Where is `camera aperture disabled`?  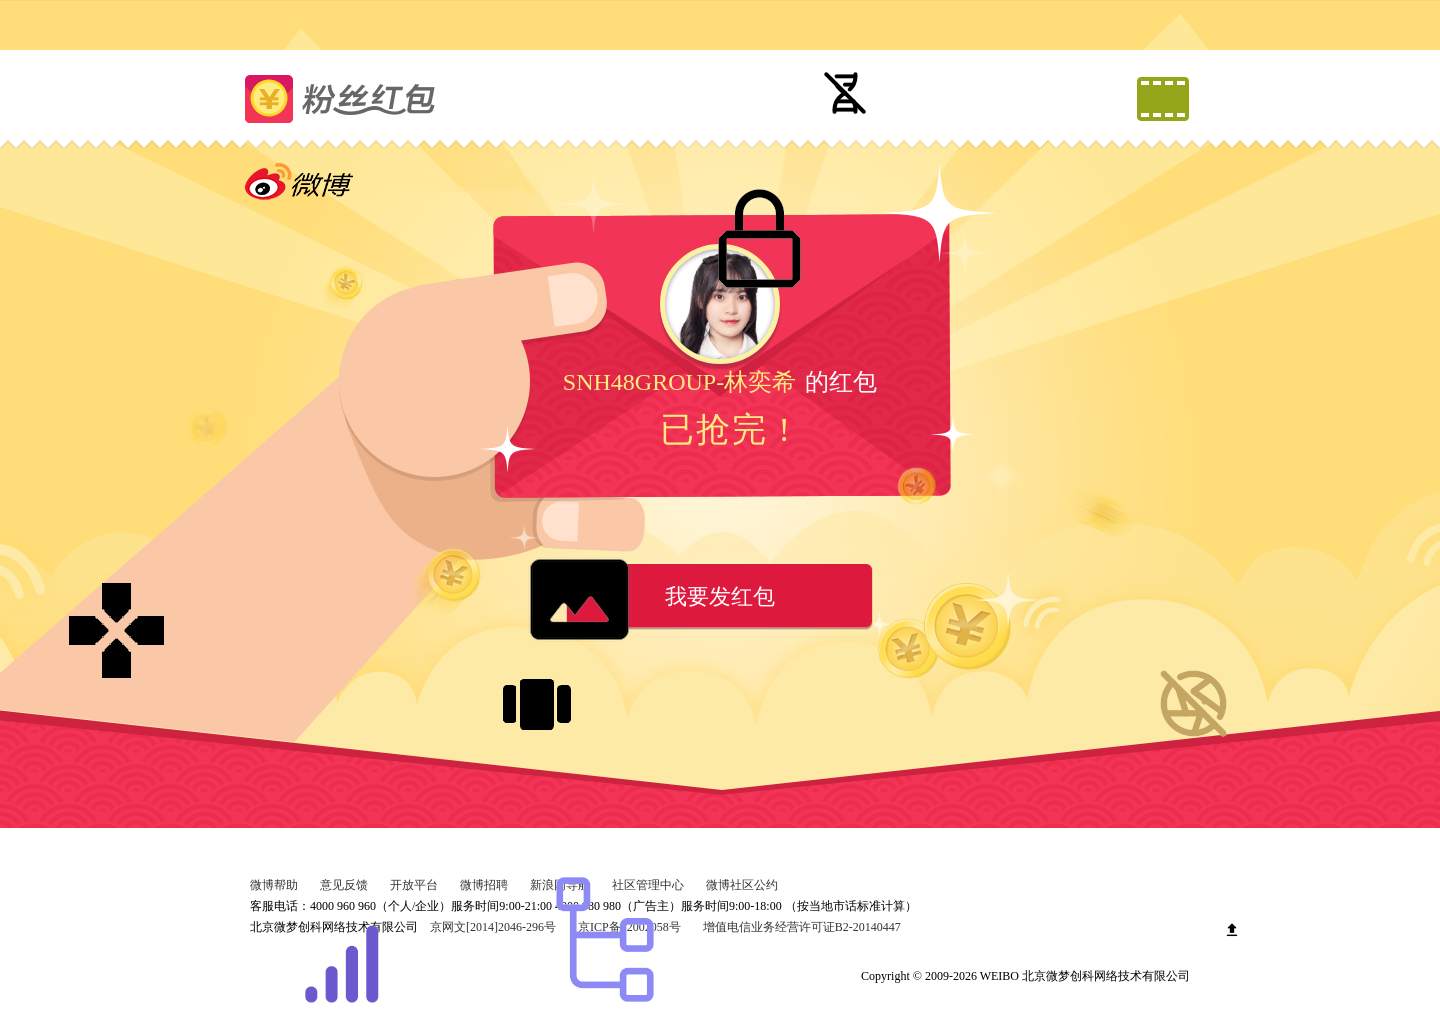
camera aperture disabled is located at coordinates (1193, 703).